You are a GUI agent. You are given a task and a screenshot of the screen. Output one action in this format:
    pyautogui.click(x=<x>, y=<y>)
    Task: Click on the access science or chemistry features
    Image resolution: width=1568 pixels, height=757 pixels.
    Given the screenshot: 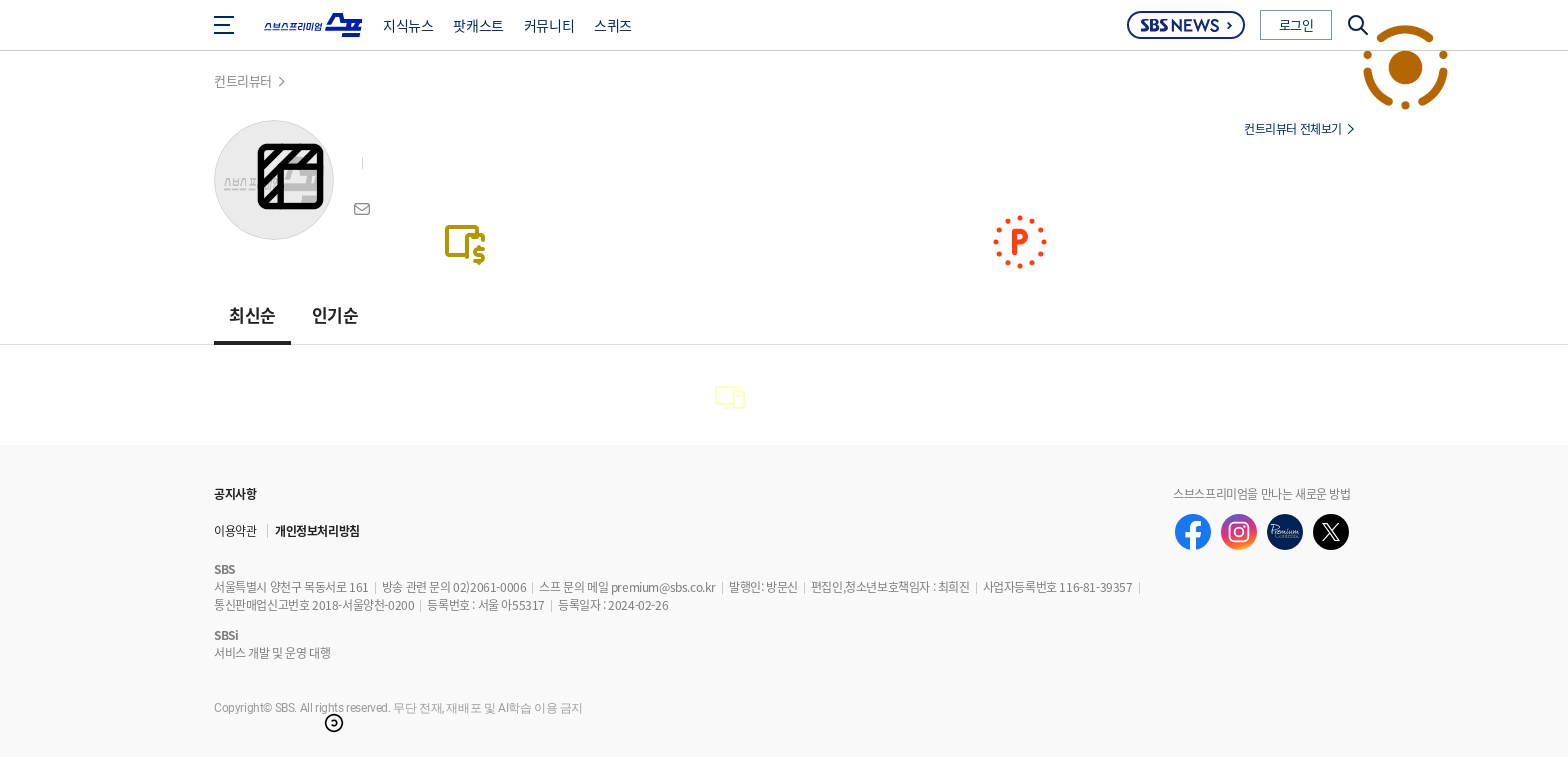 What is the action you would take?
    pyautogui.click(x=1405, y=67)
    